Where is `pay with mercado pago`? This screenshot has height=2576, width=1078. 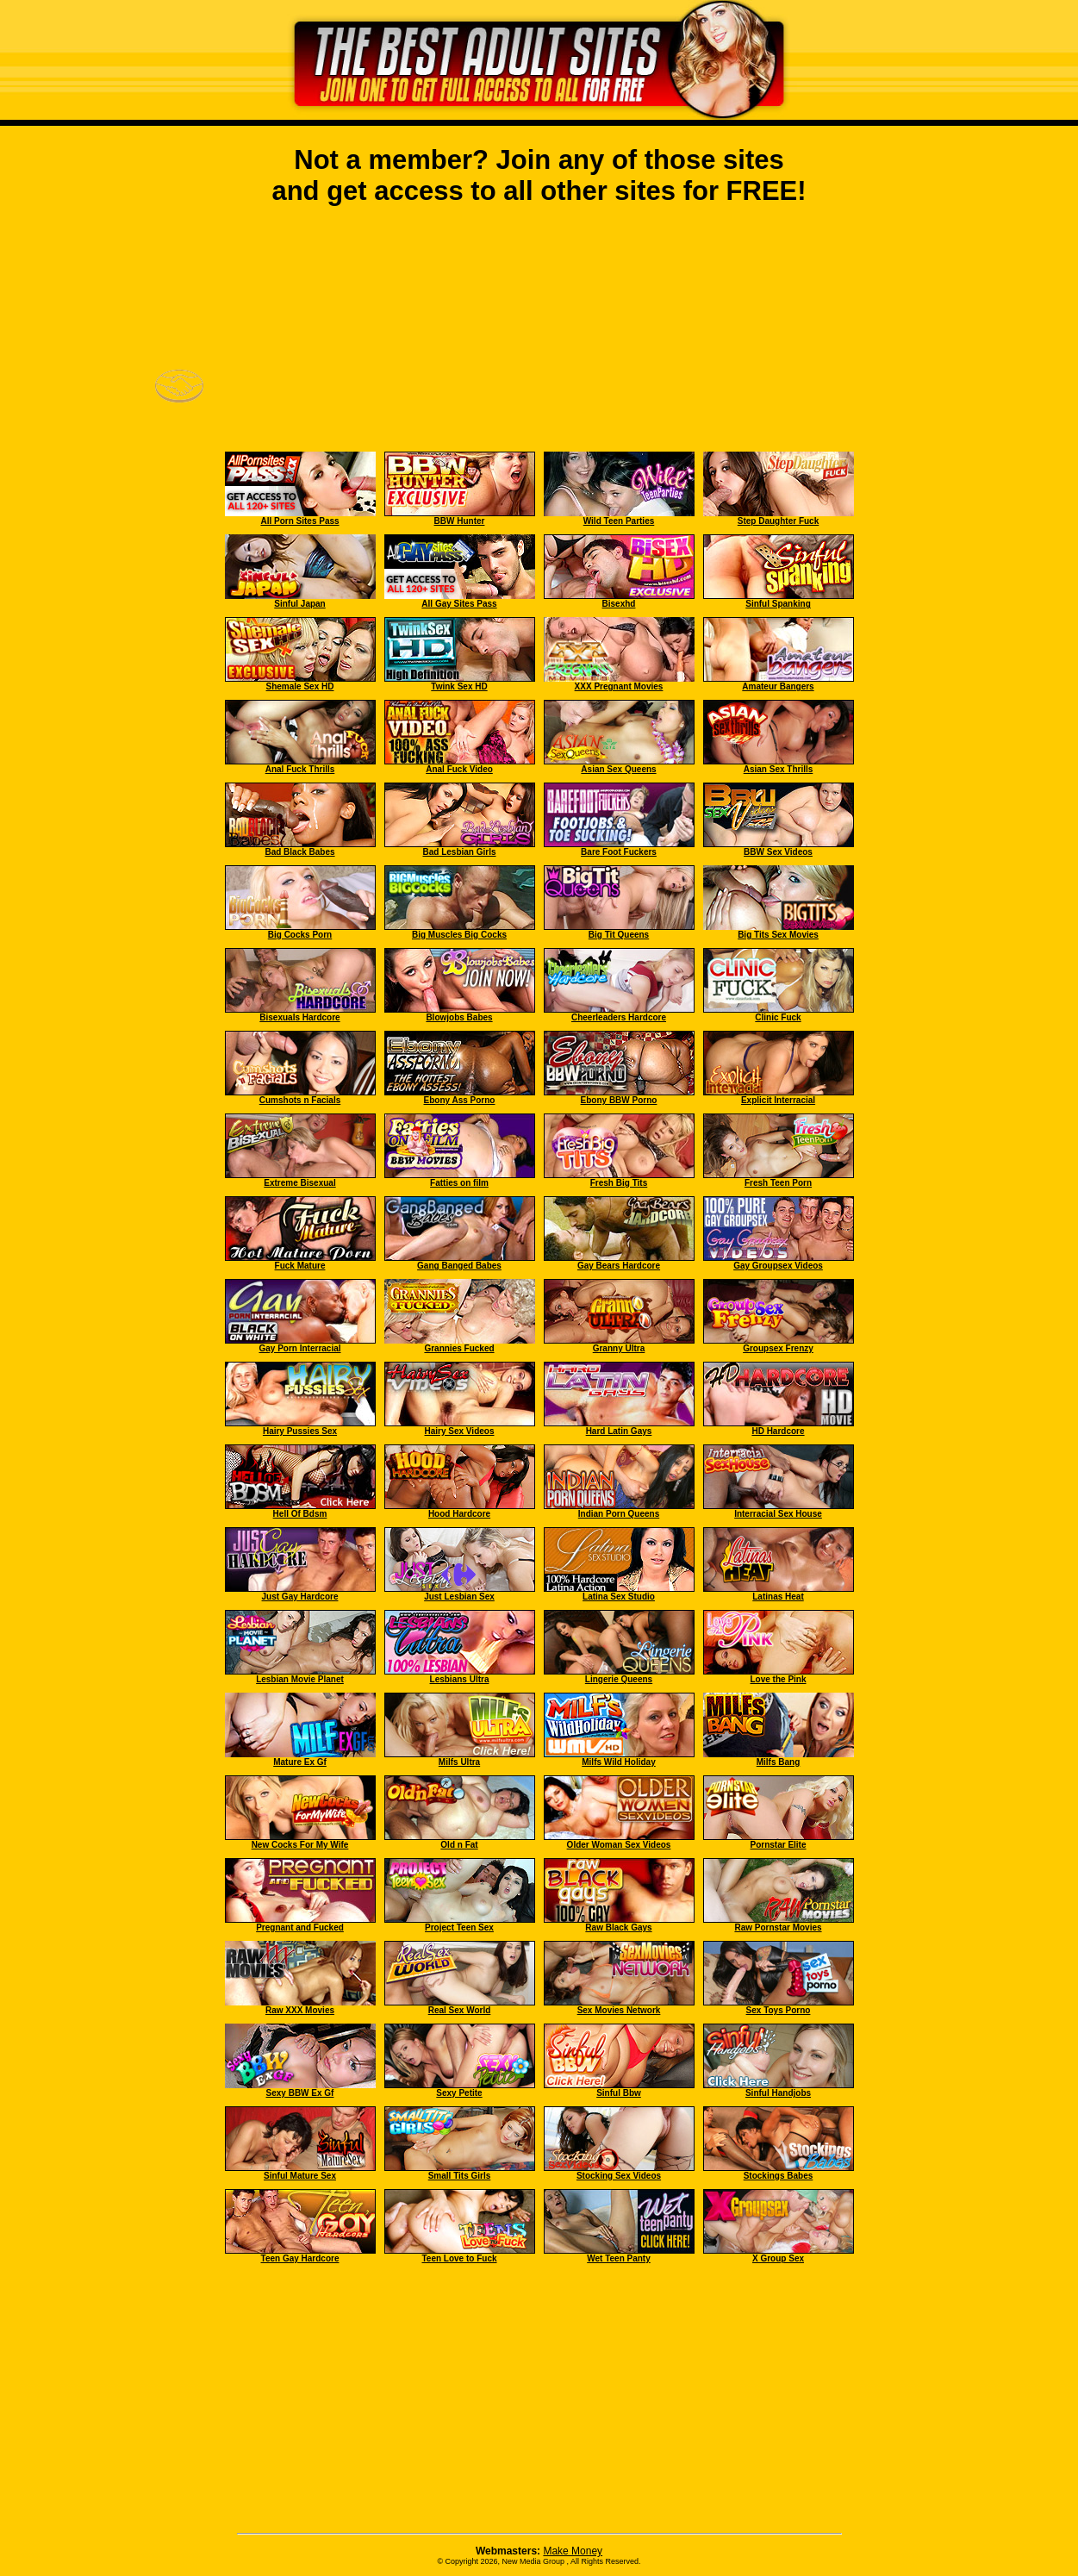
pay with mercado pago is located at coordinates (179, 386).